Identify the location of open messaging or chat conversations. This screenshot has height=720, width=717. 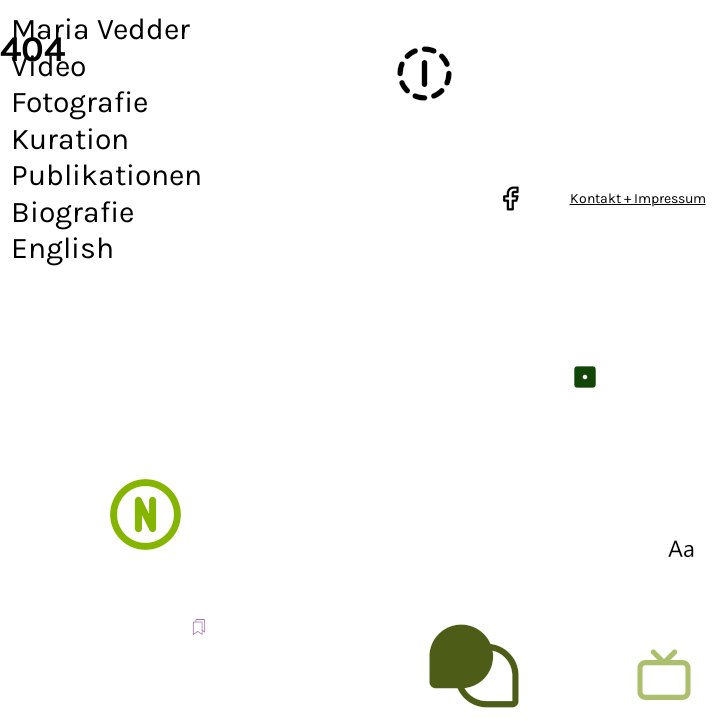
(474, 666).